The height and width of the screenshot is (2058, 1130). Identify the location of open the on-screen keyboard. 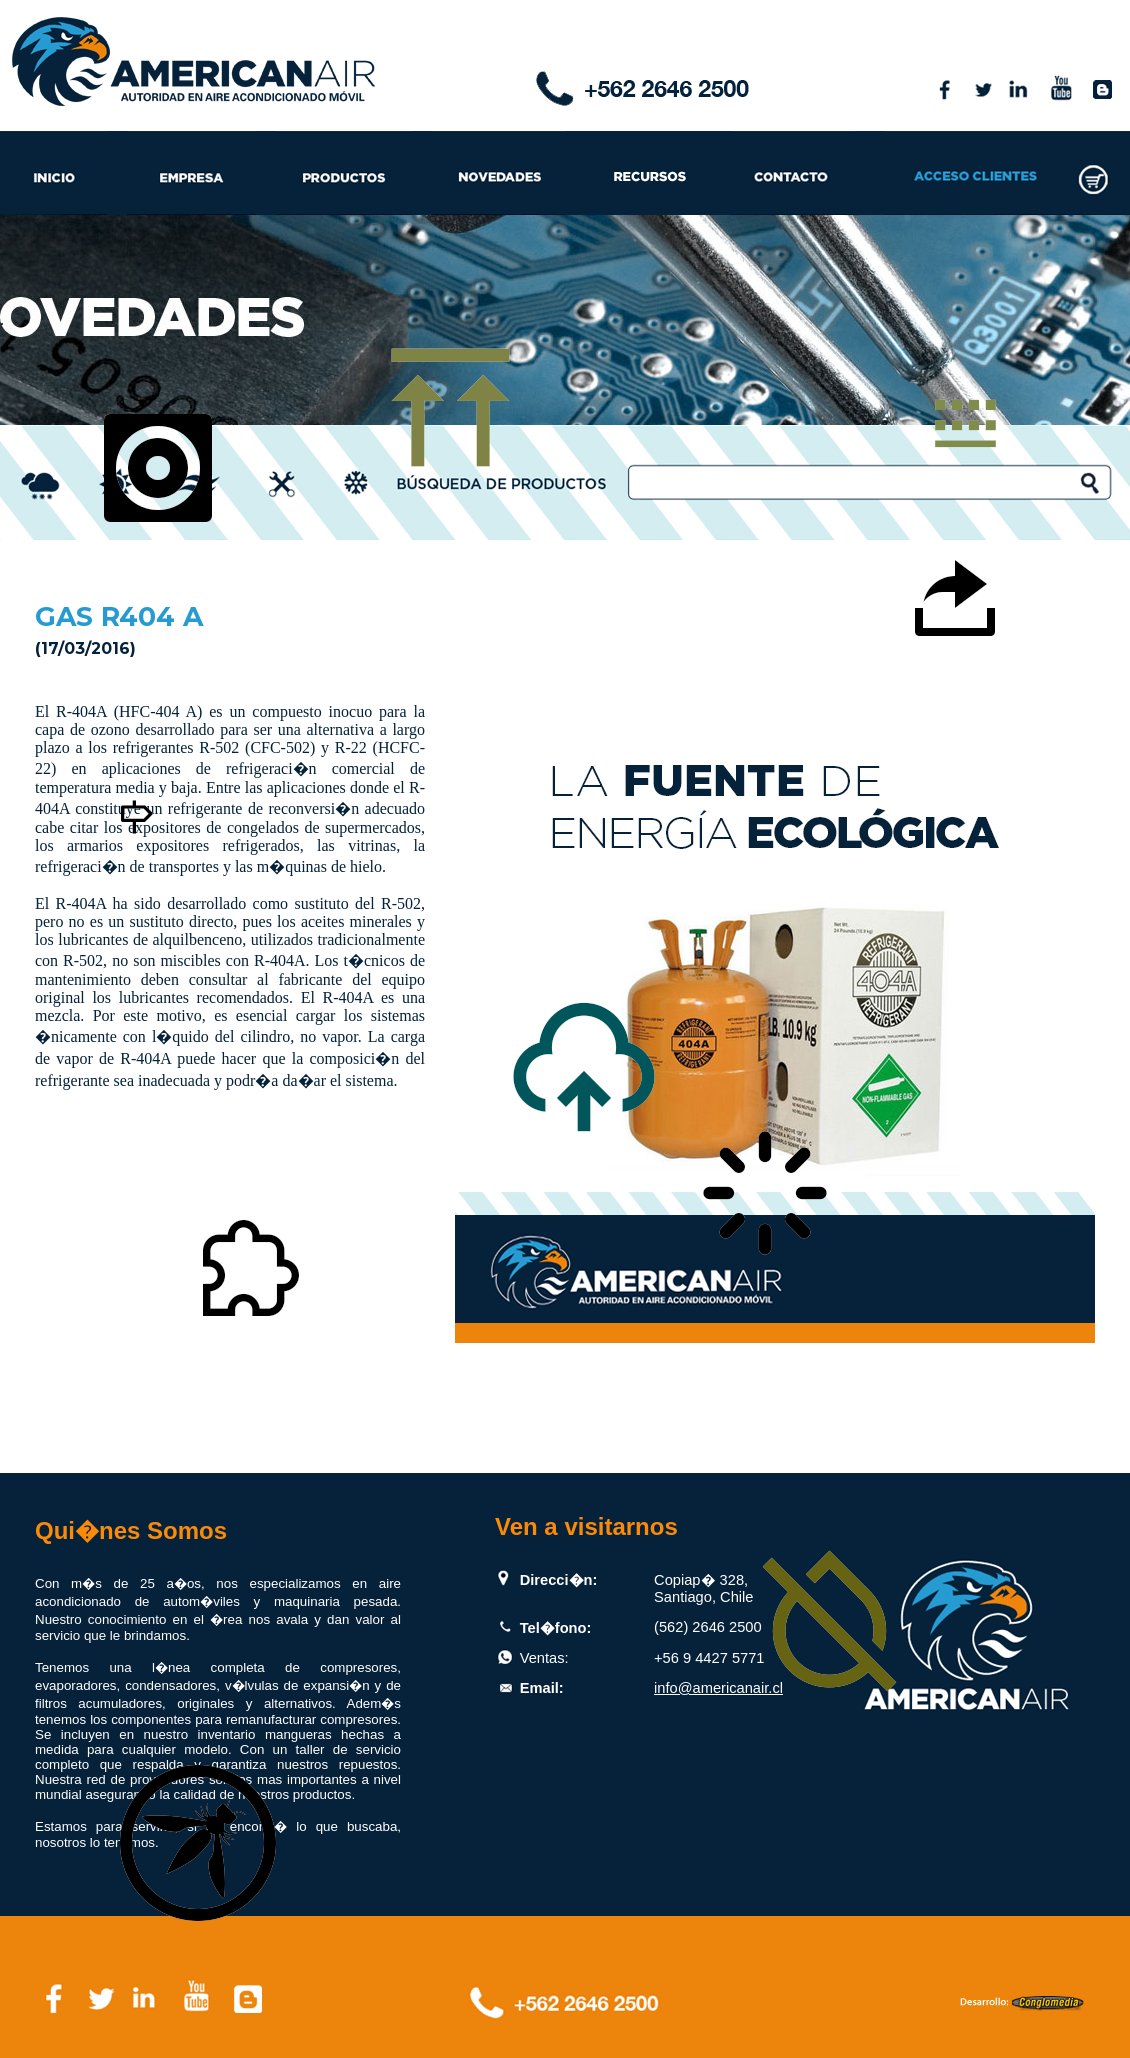
(965, 423).